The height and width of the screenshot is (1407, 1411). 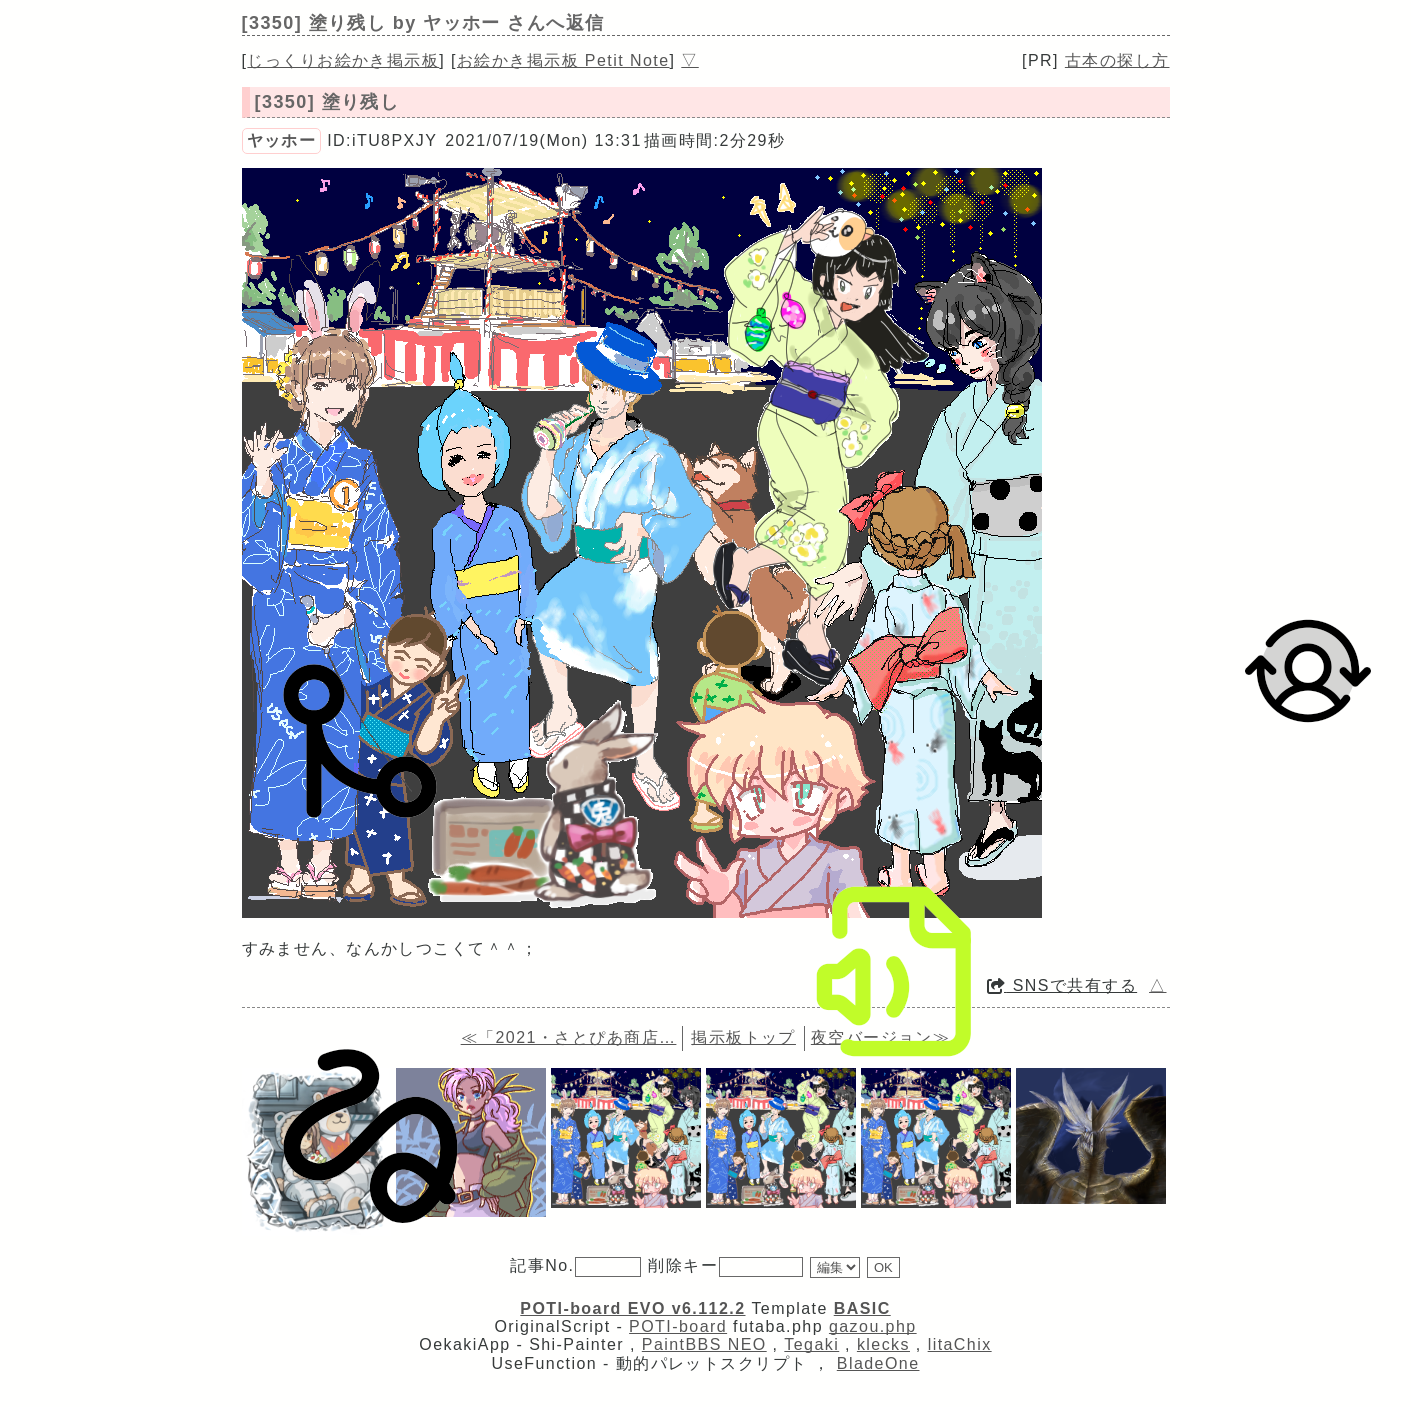 What do you see at coordinates (901, 971) in the screenshot?
I see `open audio file` at bounding box center [901, 971].